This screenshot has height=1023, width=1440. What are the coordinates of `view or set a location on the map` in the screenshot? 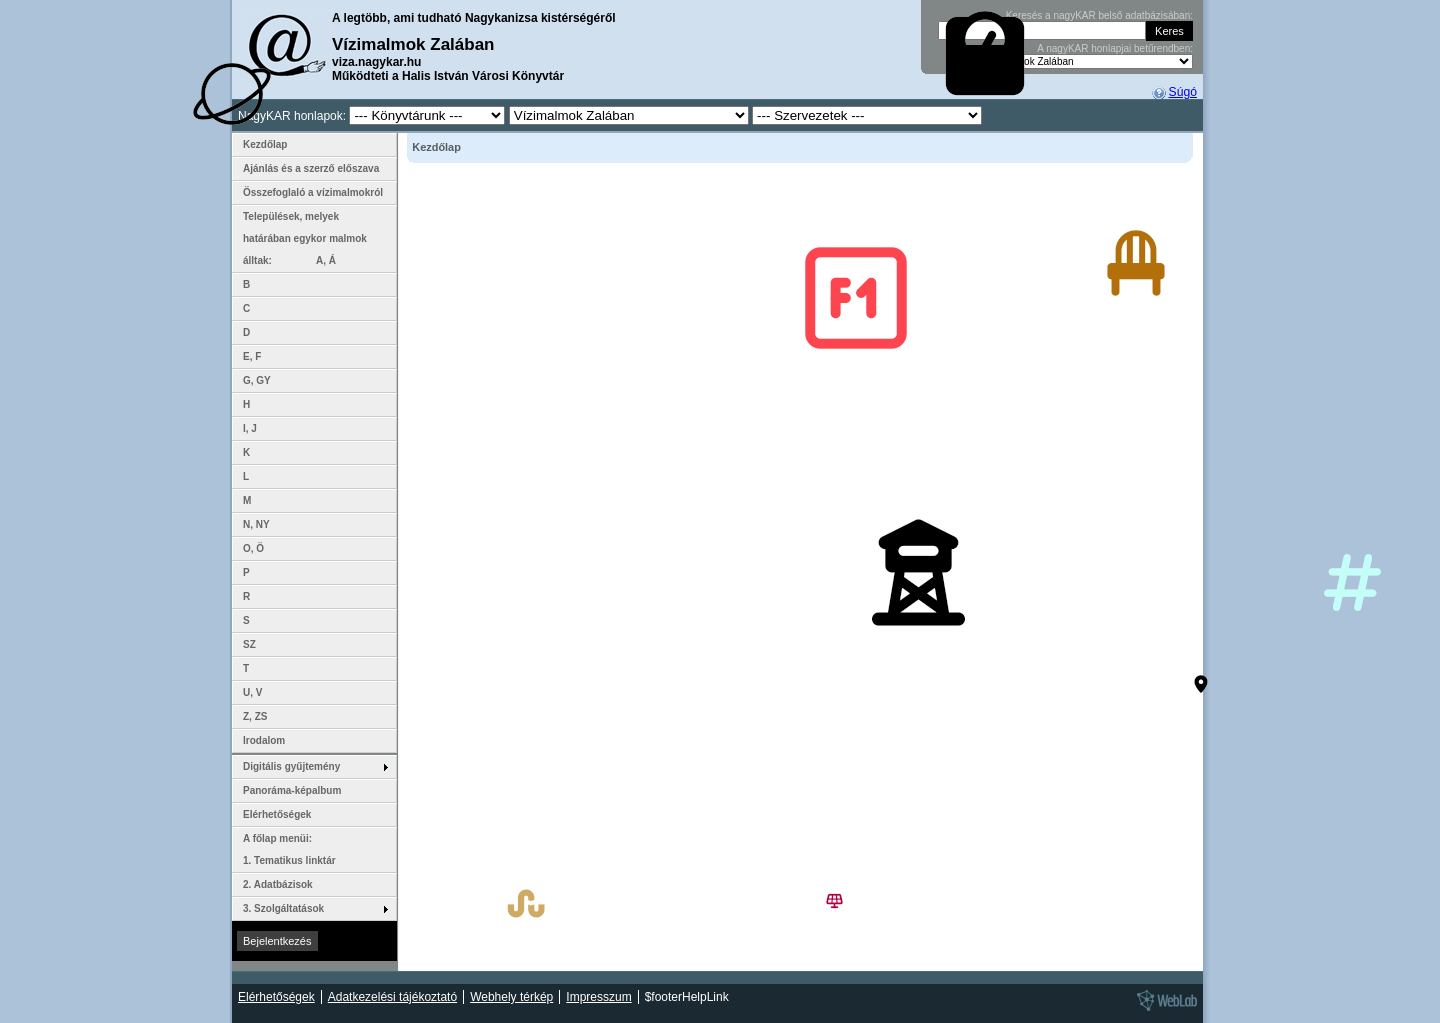 It's located at (1201, 684).